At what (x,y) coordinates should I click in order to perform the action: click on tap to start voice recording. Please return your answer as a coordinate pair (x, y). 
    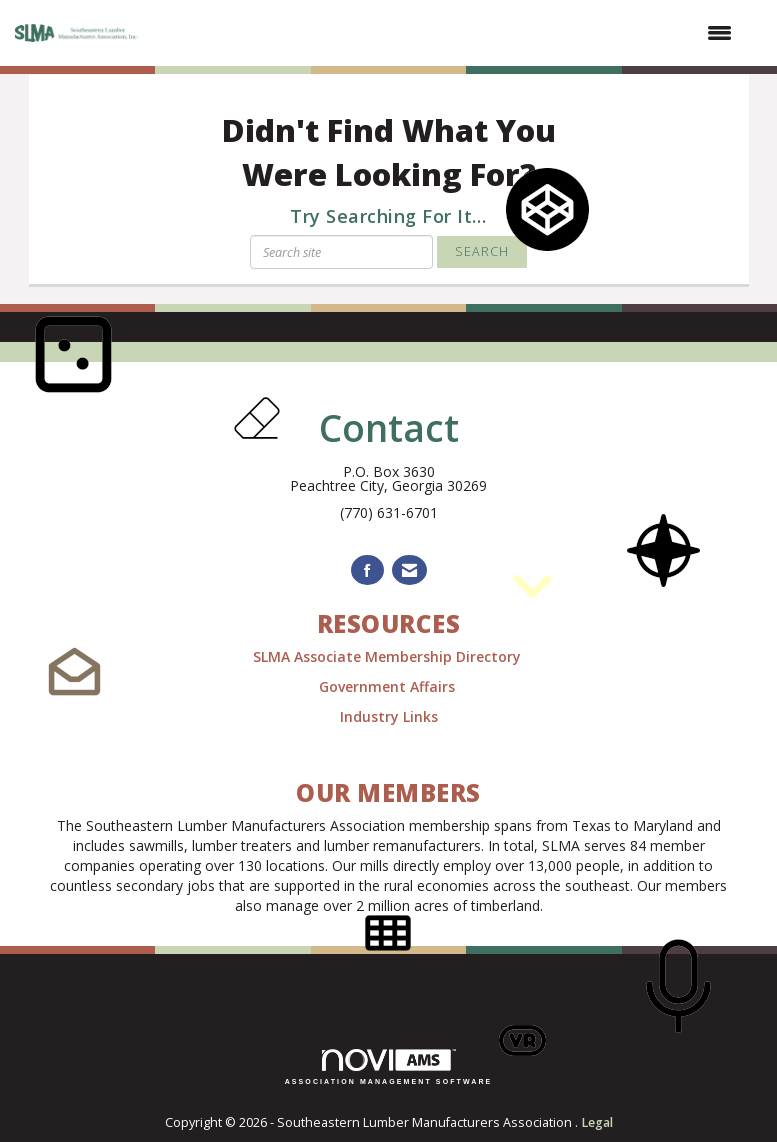
    Looking at the image, I should click on (678, 984).